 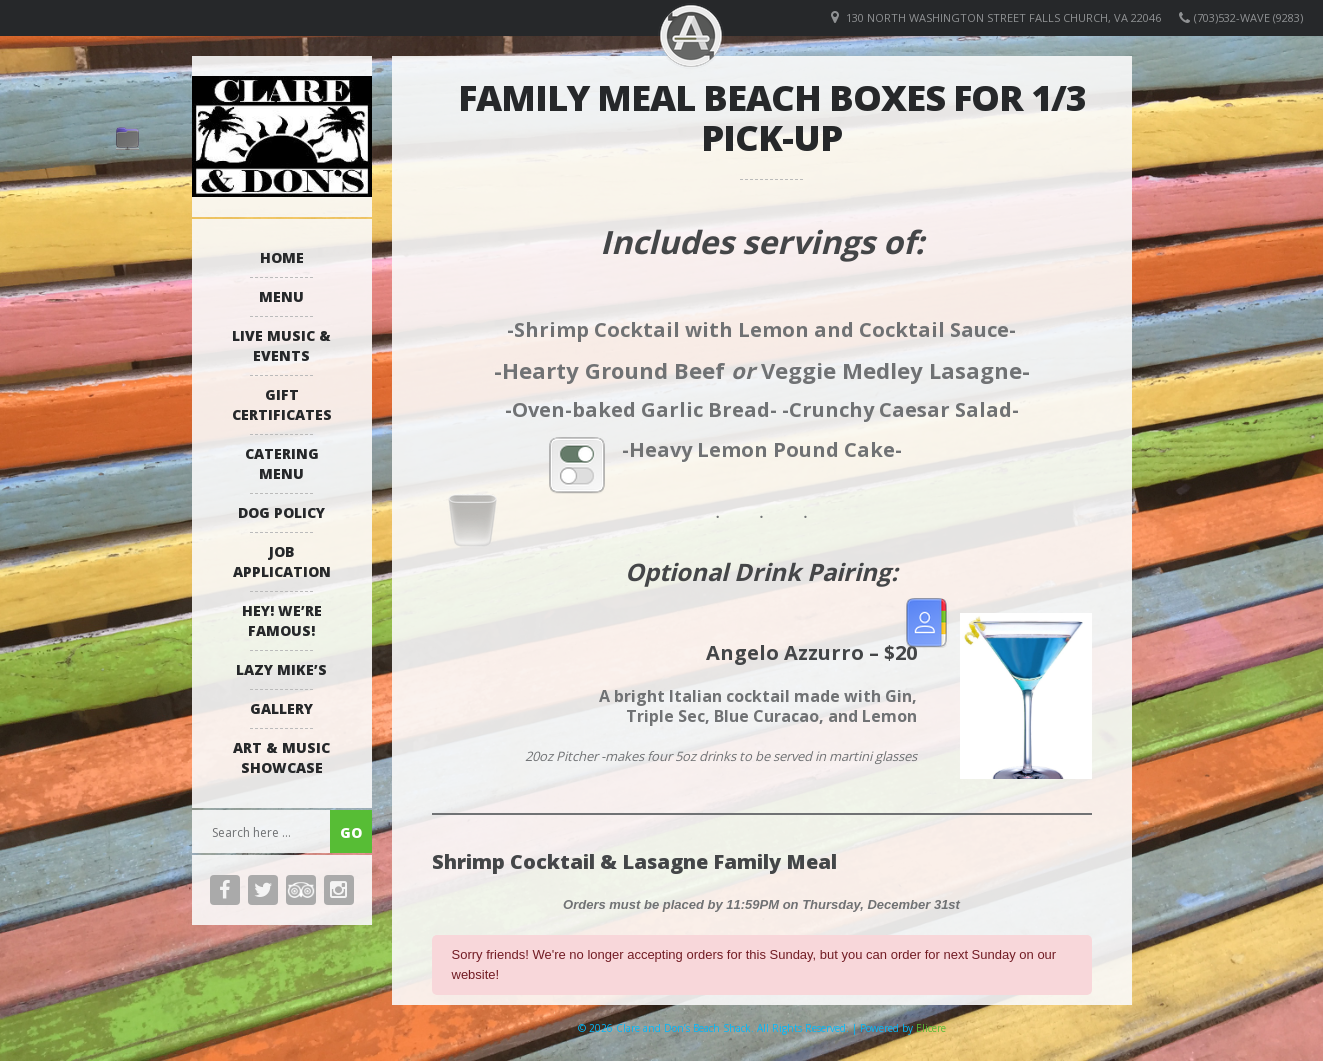 I want to click on check for and install software updates, so click(x=691, y=36).